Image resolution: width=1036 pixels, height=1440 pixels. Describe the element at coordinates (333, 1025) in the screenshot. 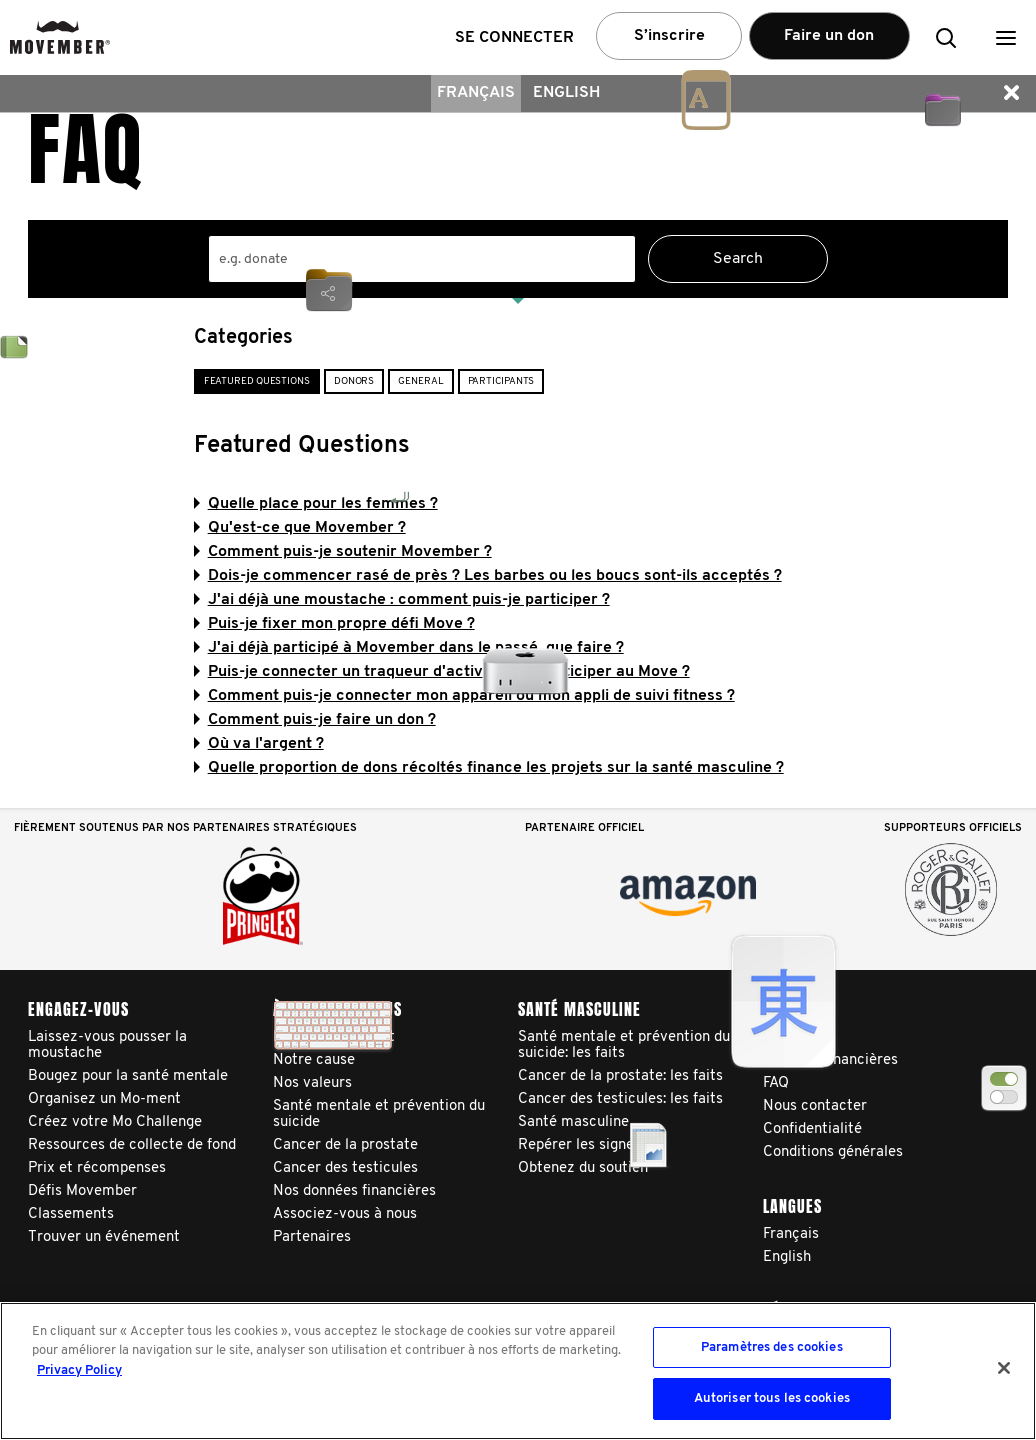

I see `apple magic keyboard with touch id in orange/pink` at that location.